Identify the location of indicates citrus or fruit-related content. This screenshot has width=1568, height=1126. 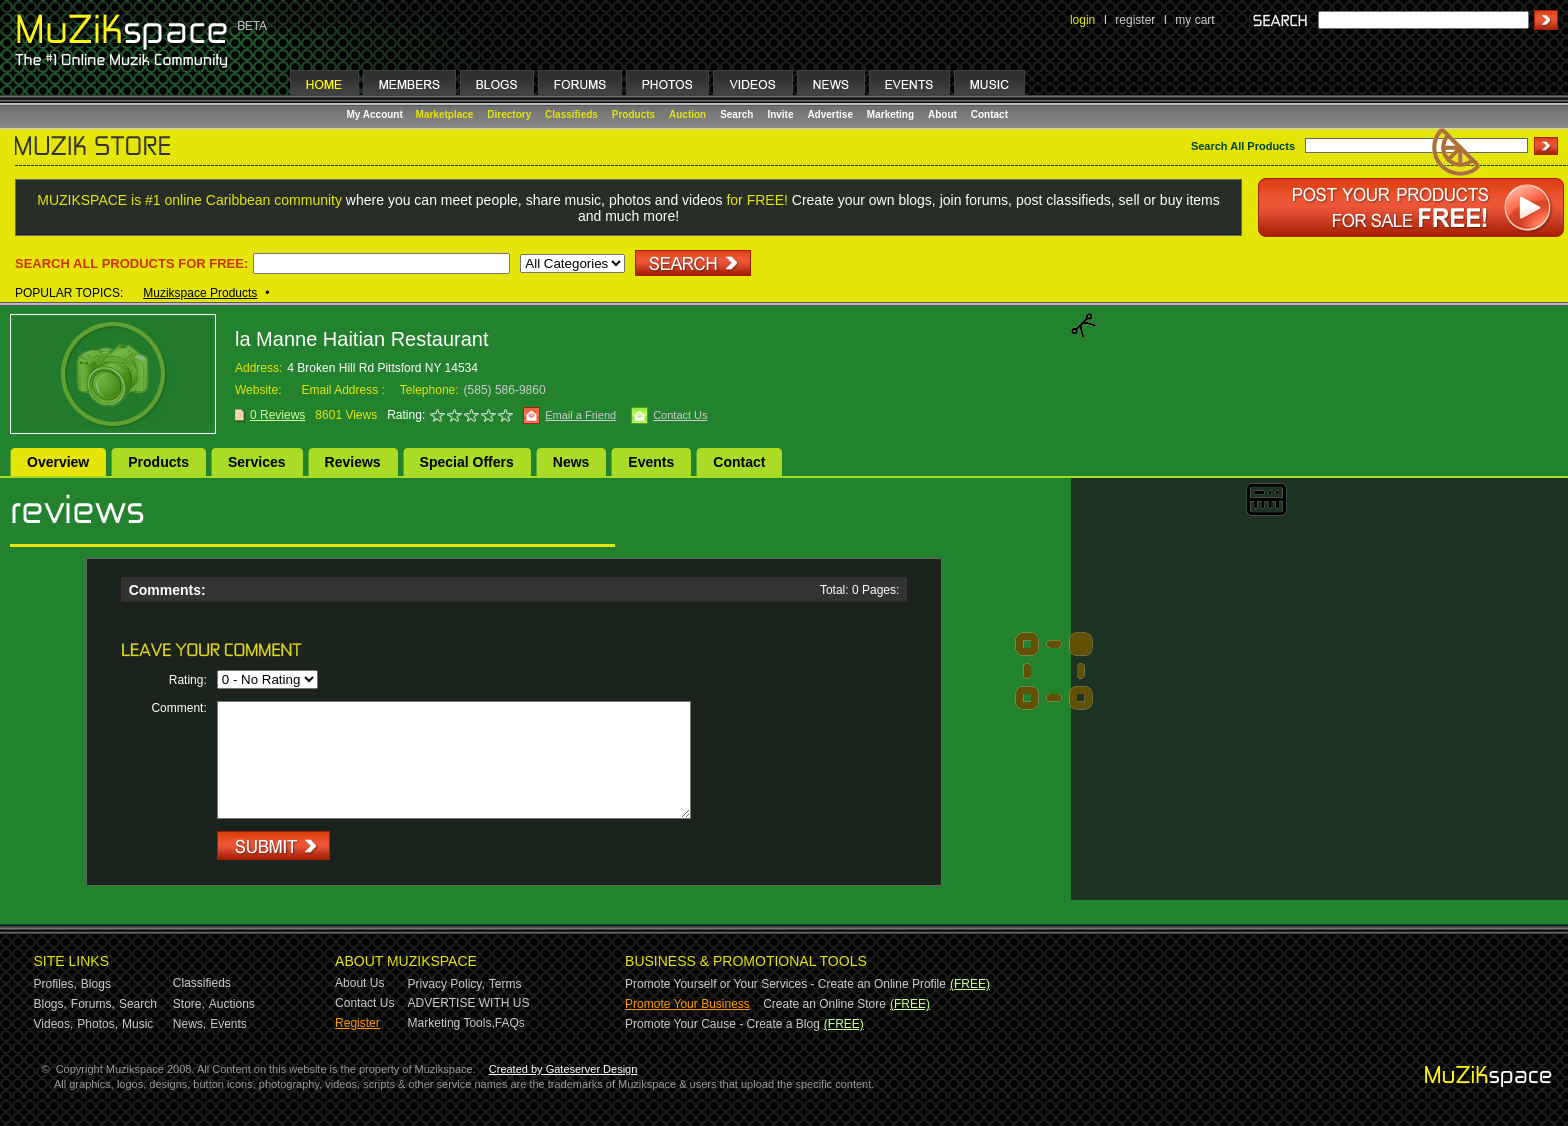
(1456, 152).